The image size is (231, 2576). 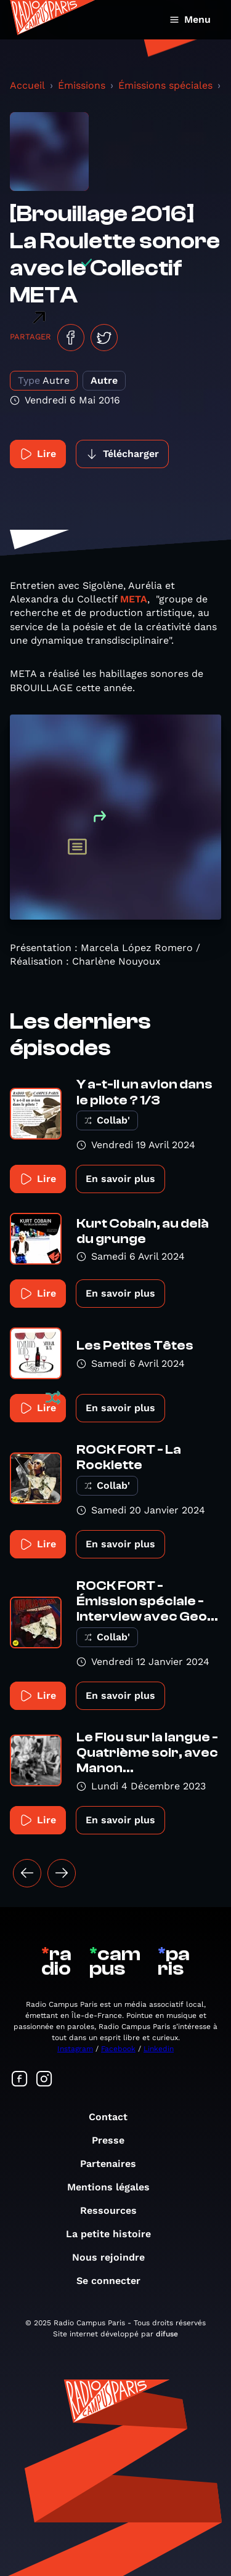 What do you see at coordinates (99, 816) in the screenshot?
I see `share content or forward to another user` at bounding box center [99, 816].